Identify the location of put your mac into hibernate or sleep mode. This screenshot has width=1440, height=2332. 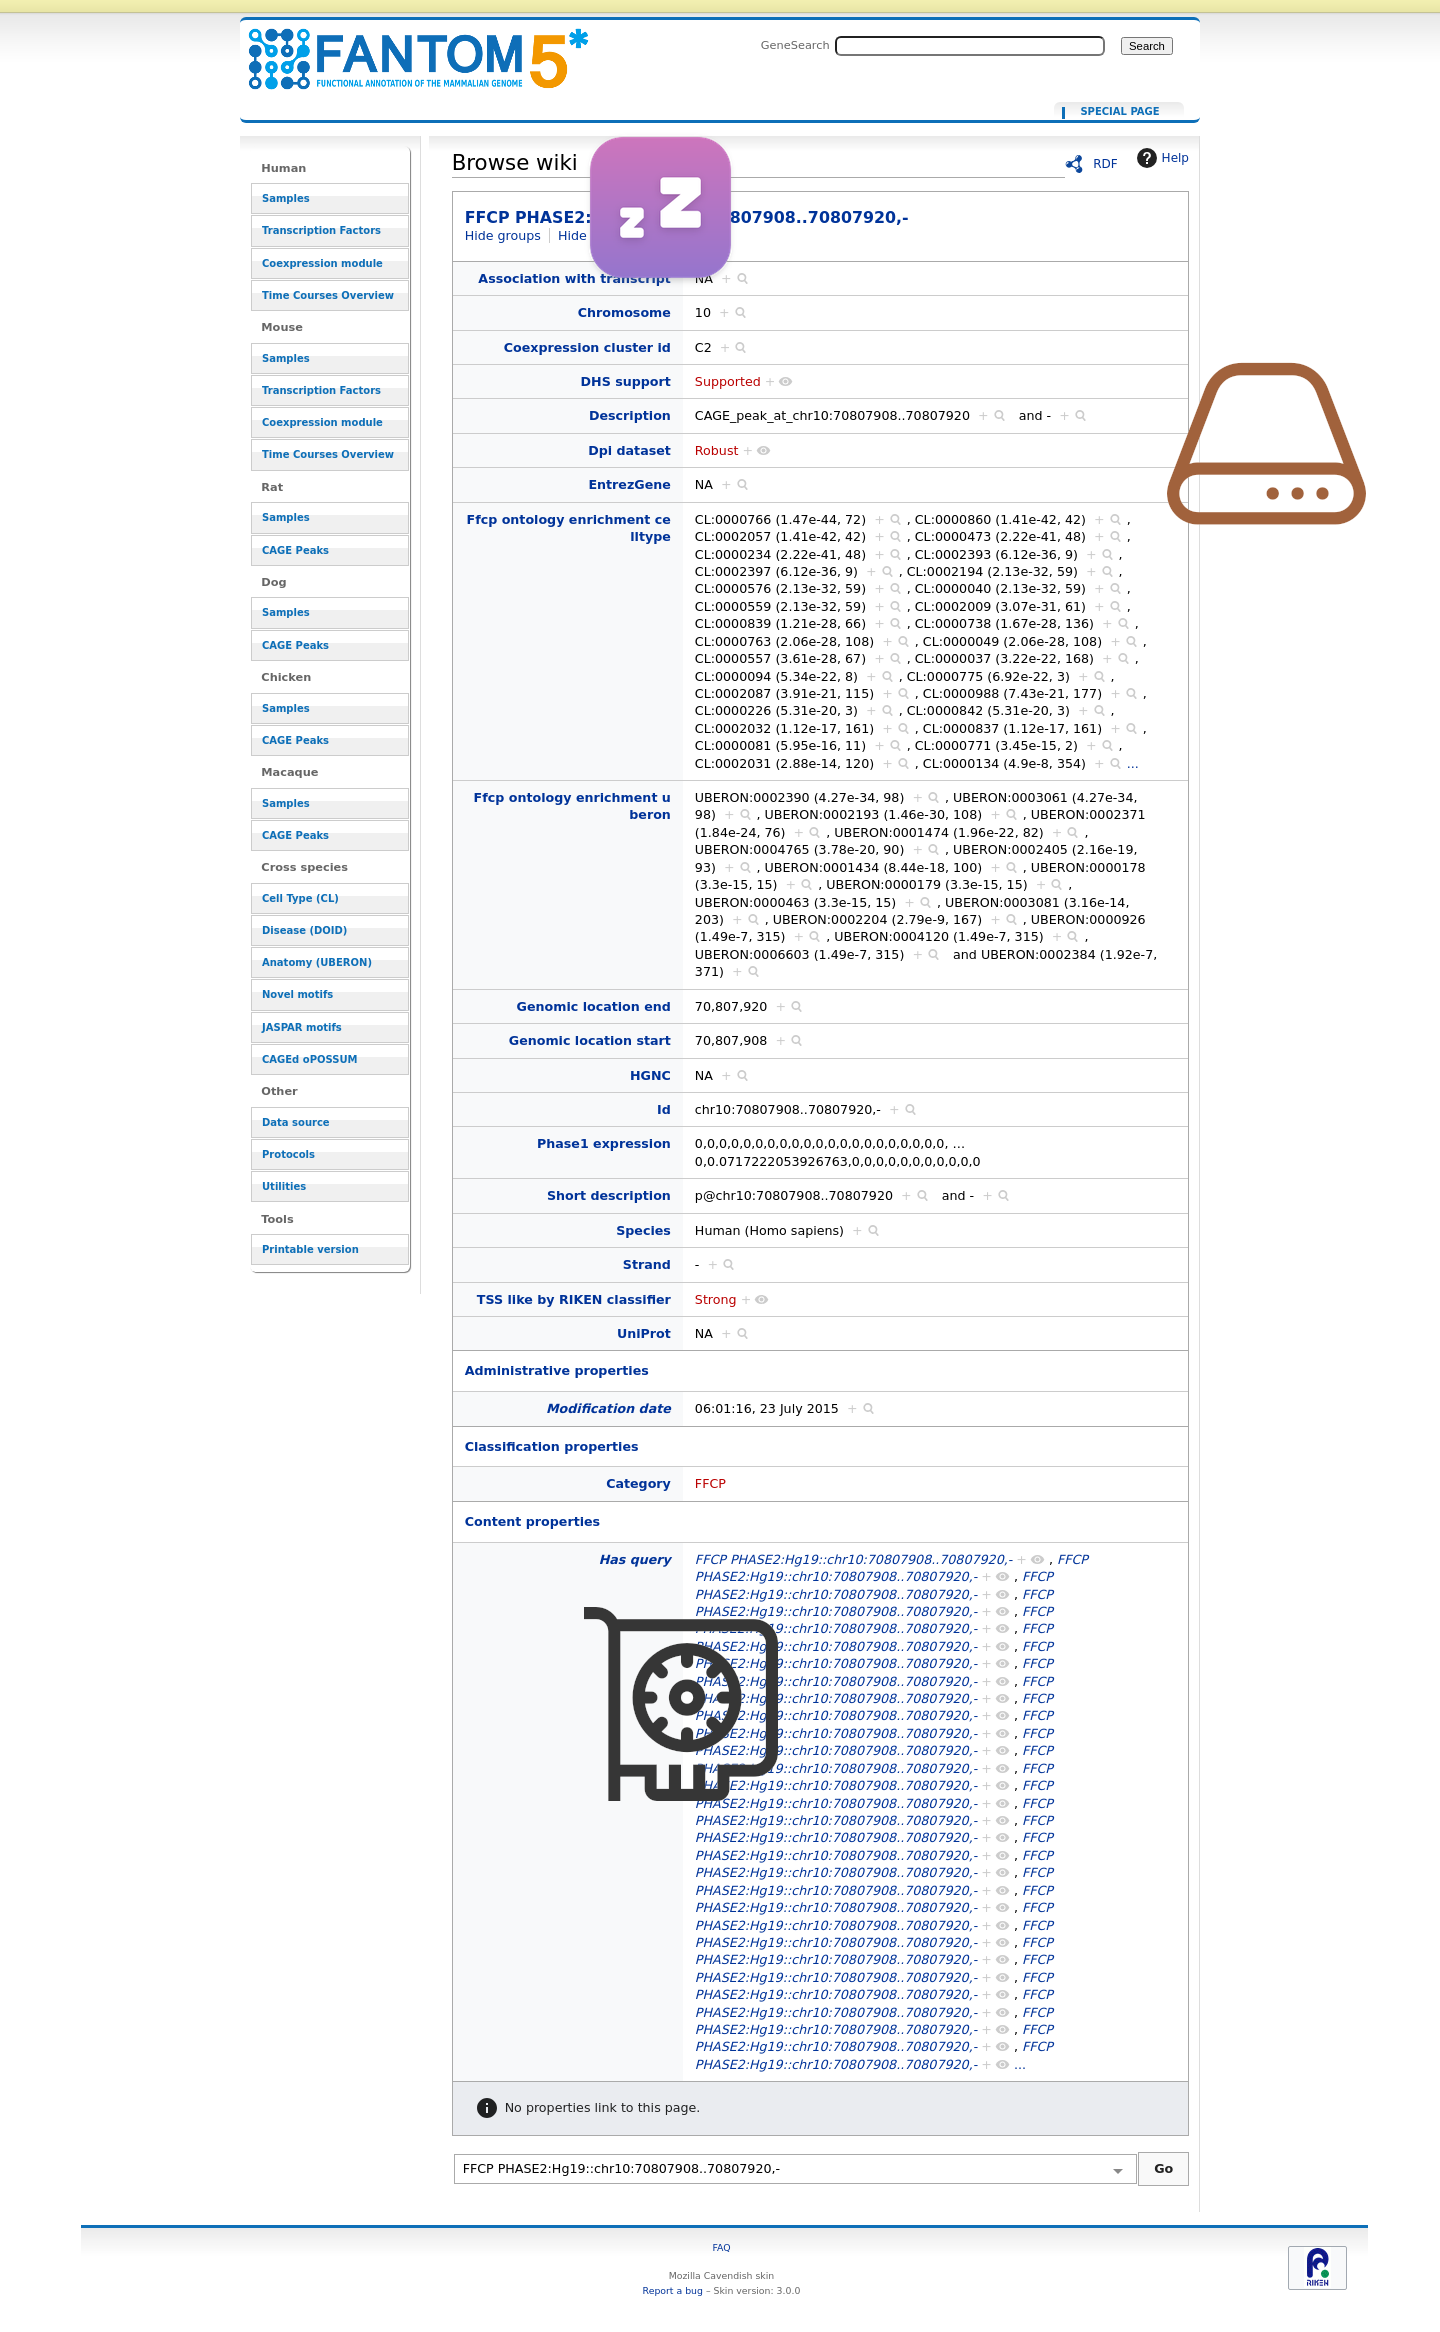
(660, 207).